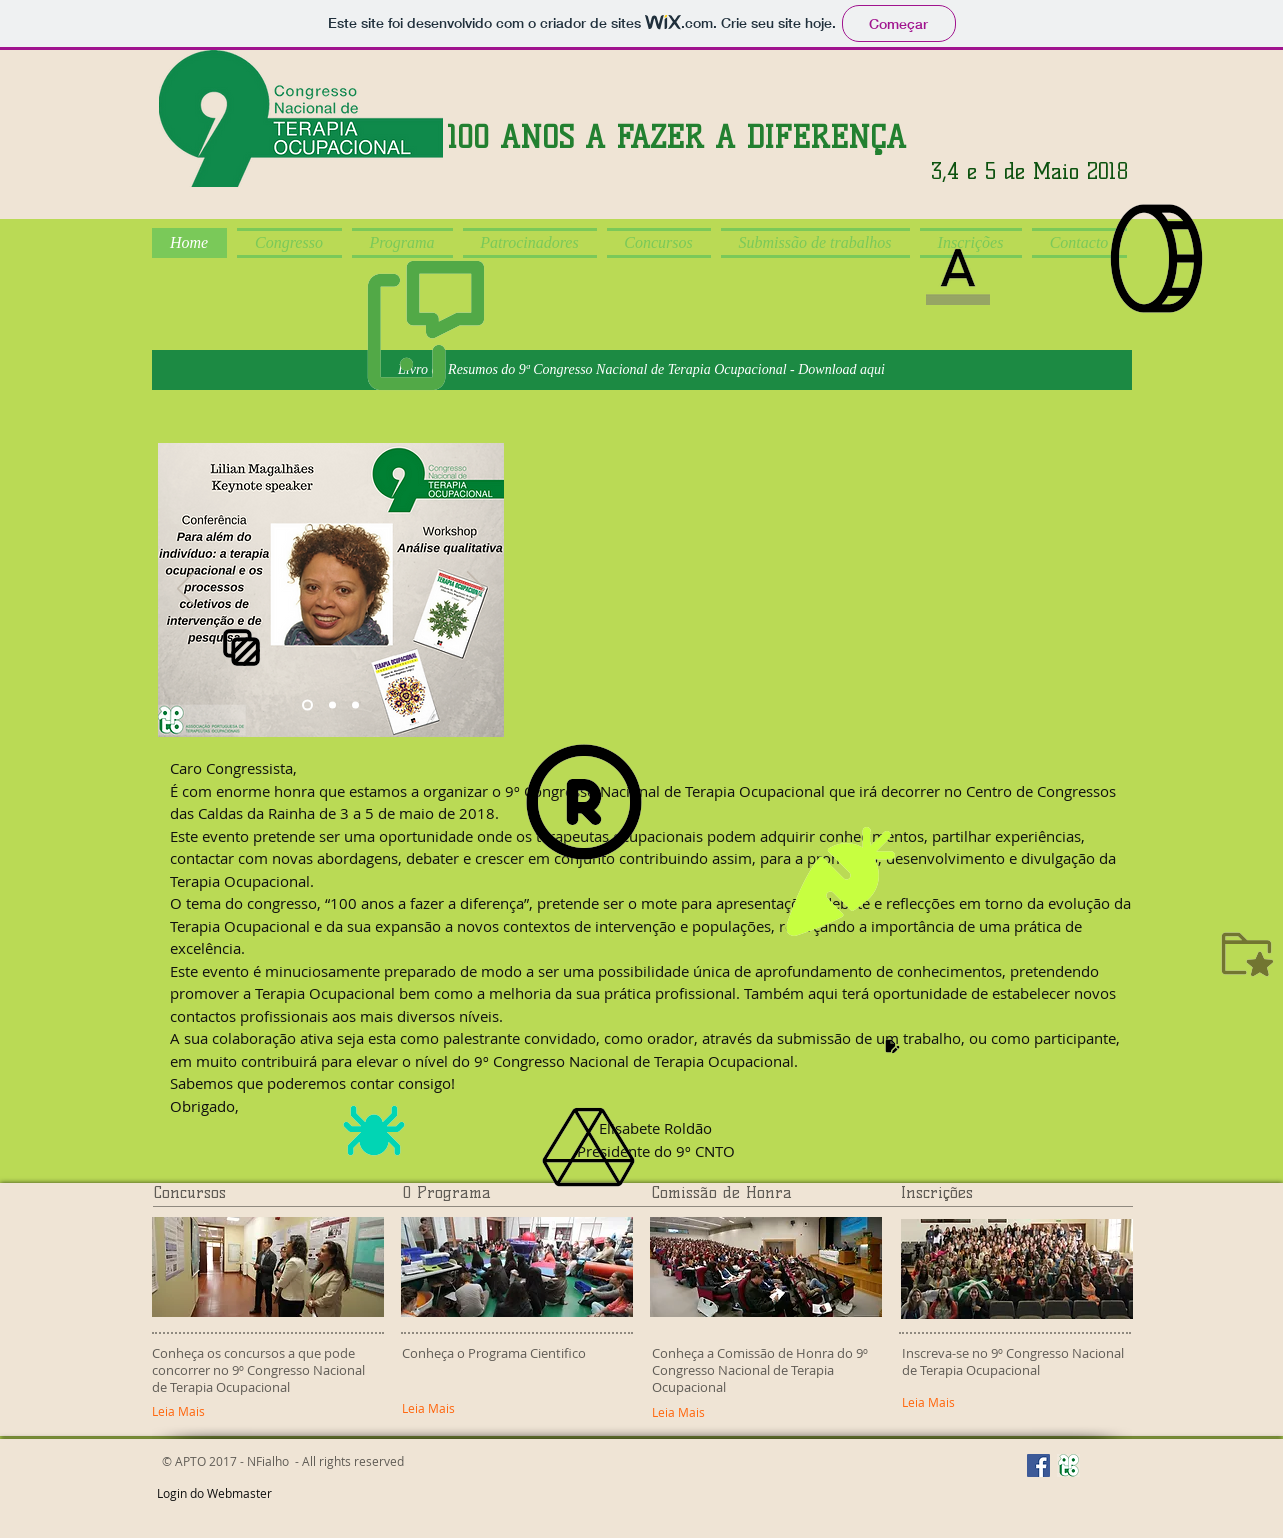 The height and width of the screenshot is (1538, 1283). Describe the element at coordinates (588, 1150) in the screenshot. I see `access google drive files and storage` at that location.